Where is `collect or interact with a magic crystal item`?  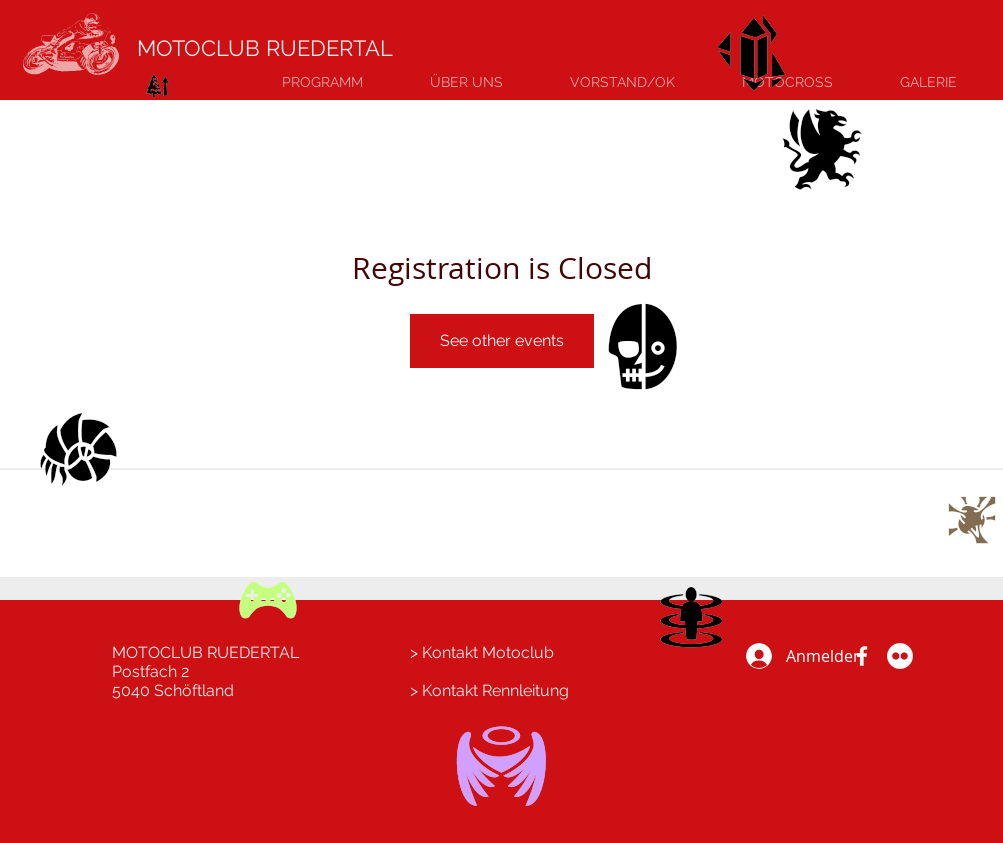 collect or interact with a magic crystal item is located at coordinates (752, 52).